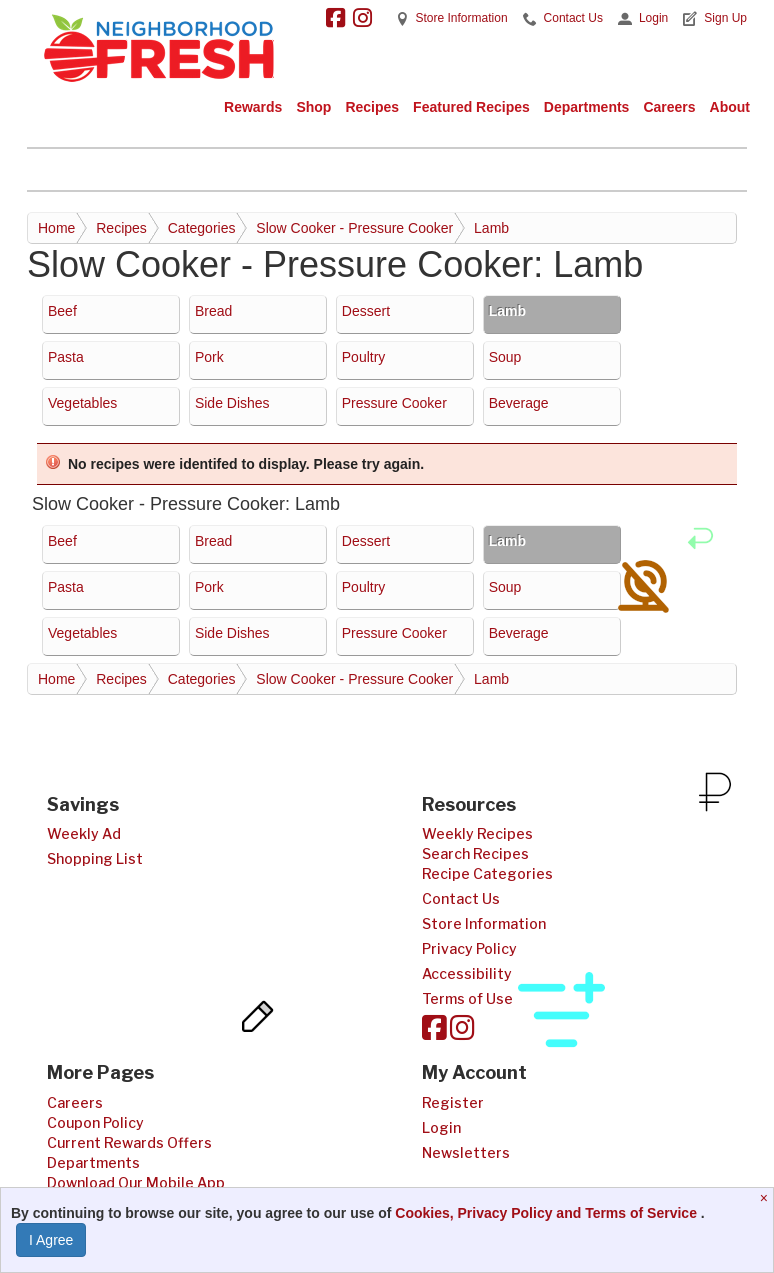 Image resolution: width=774 pixels, height=1273 pixels. What do you see at coordinates (645, 587) in the screenshot?
I see `webcam is disabled or turned off` at bounding box center [645, 587].